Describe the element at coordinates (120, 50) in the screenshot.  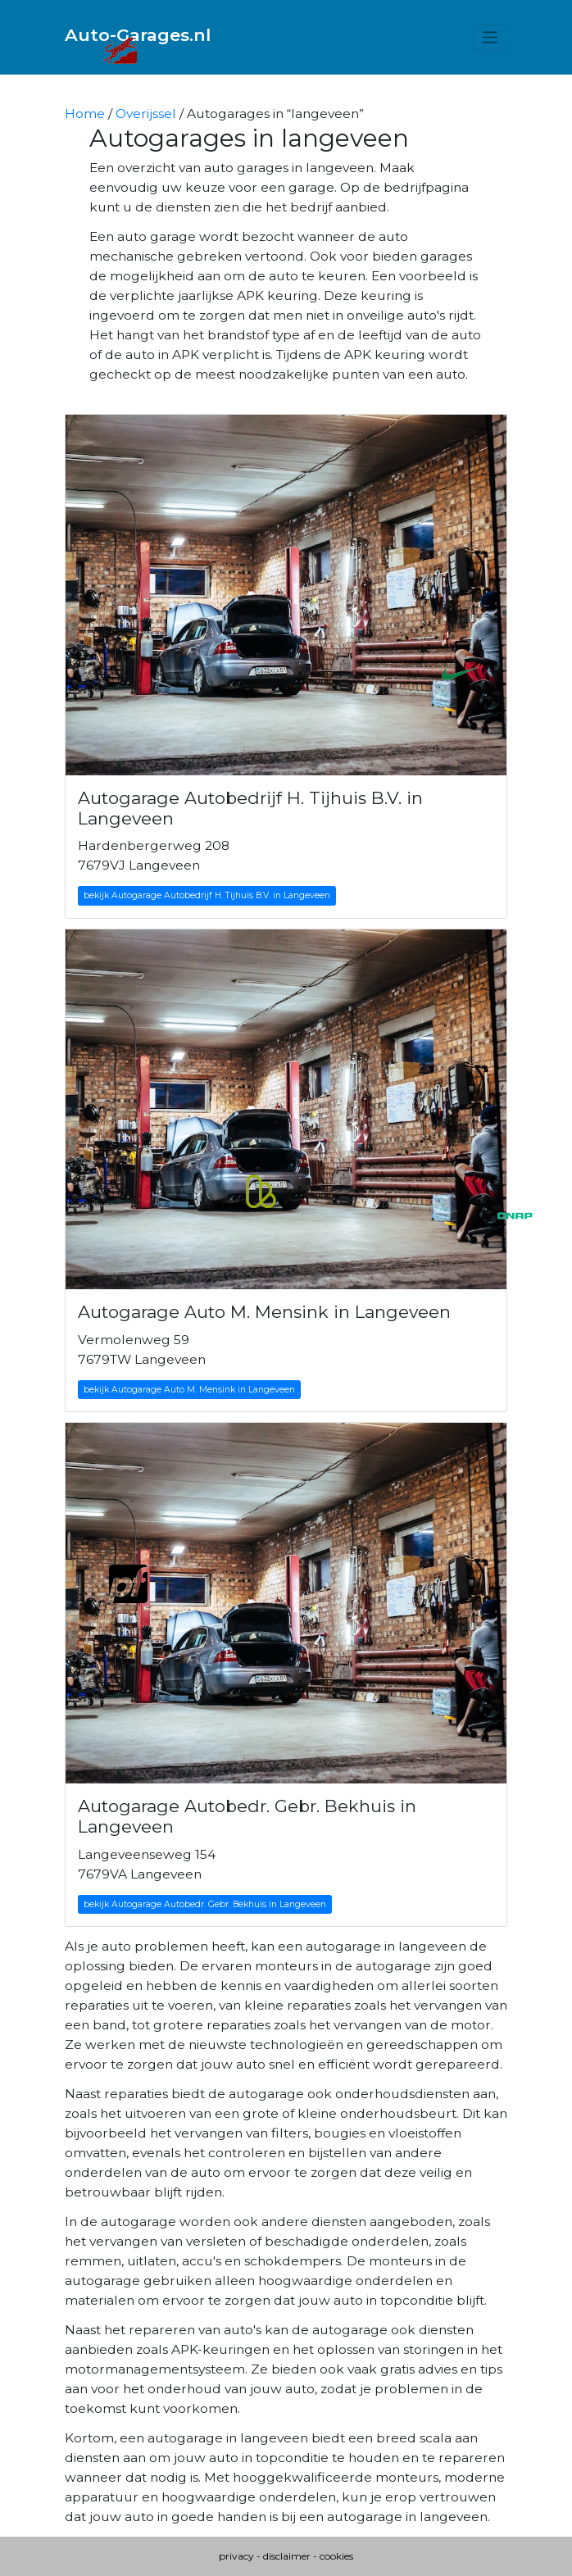
I see `navigate to RocksDB documentation or resources` at that location.